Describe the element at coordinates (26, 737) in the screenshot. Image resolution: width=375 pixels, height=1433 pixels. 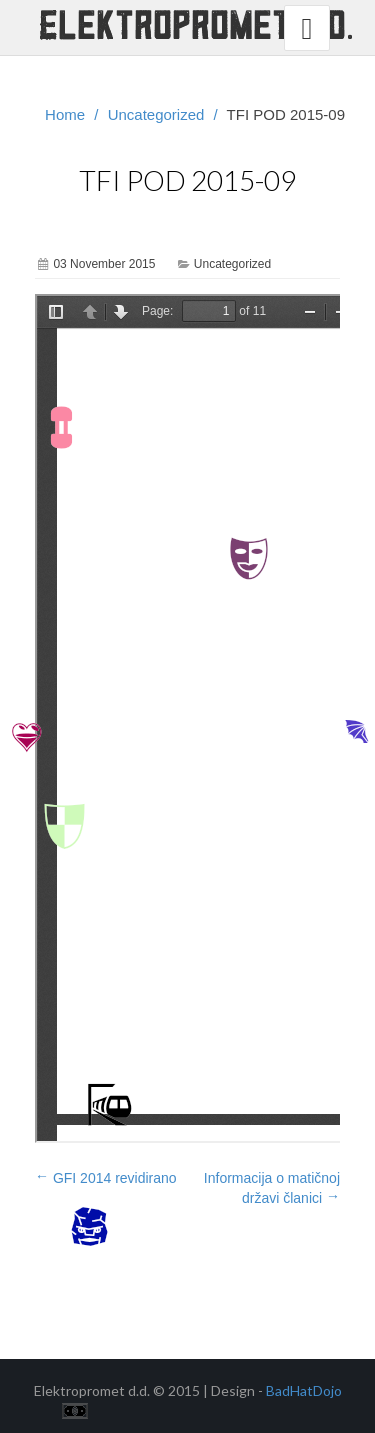
I see `indicates a fragile or special health/life status in a game` at that location.